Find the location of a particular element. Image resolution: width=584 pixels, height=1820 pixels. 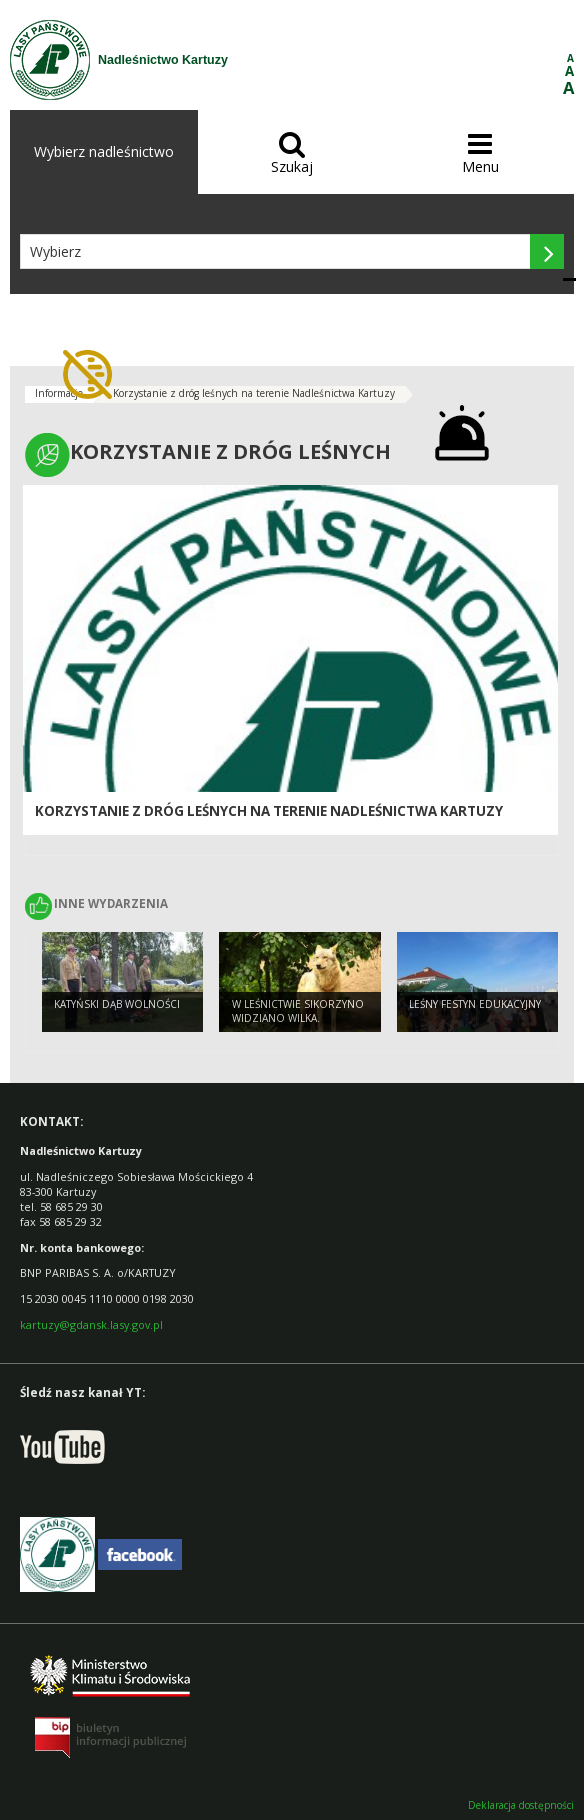

minimize window to taskbar is located at coordinates (569, 270).